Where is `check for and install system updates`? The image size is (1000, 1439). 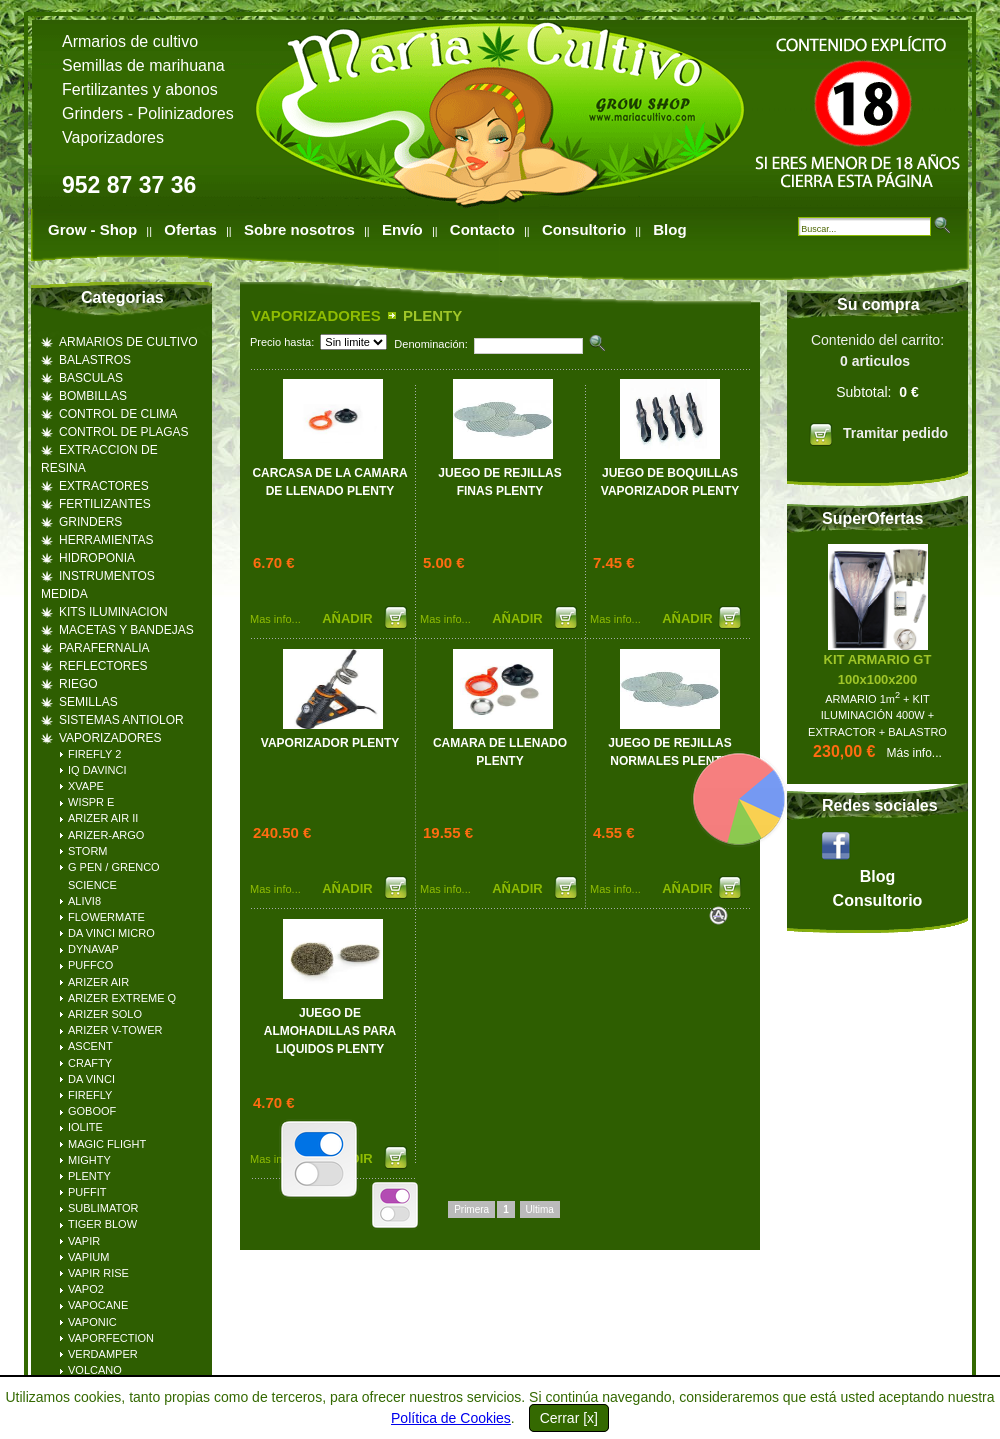 check for and install system updates is located at coordinates (718, 915).